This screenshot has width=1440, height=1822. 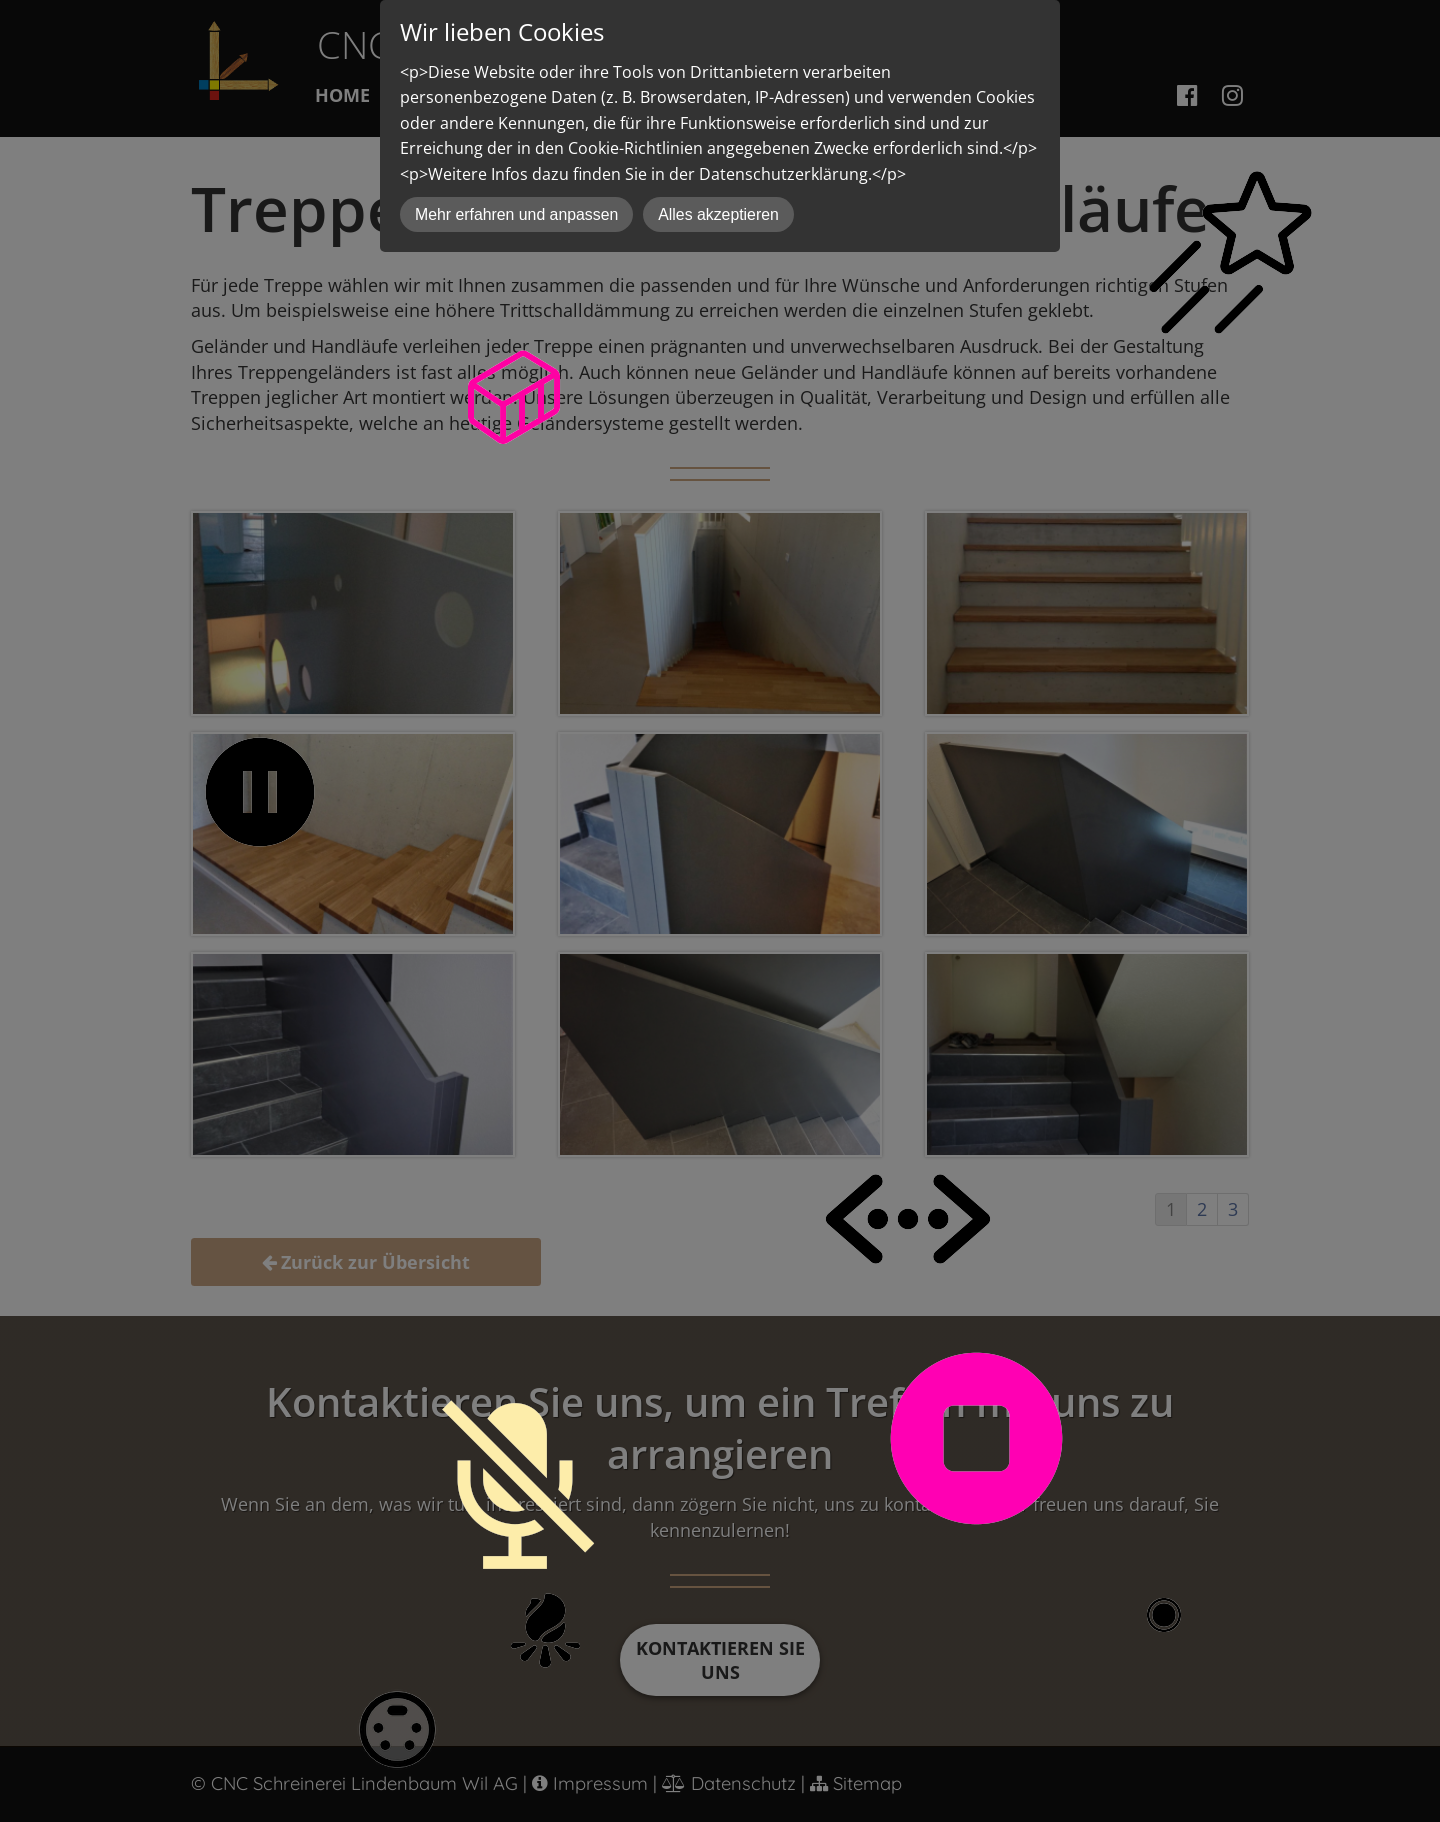 I want to click on code is currently processing or compiling, so click(x=908, y=1219).